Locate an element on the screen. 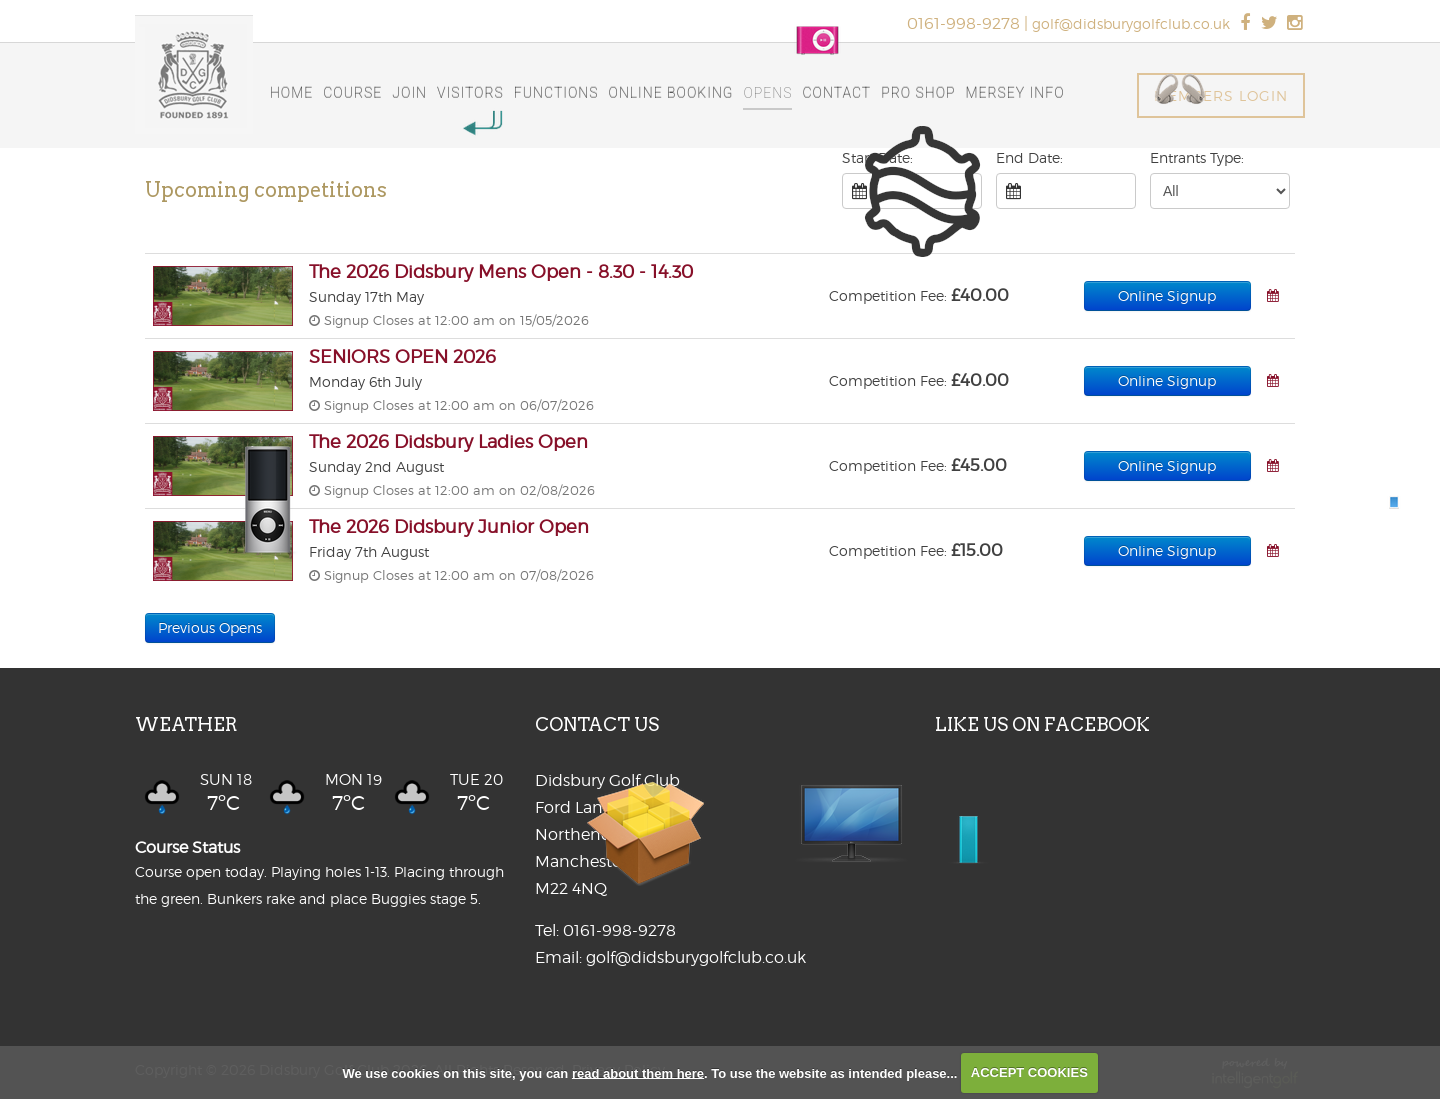  launch minesweeper game is located at coordinates (922, 191).